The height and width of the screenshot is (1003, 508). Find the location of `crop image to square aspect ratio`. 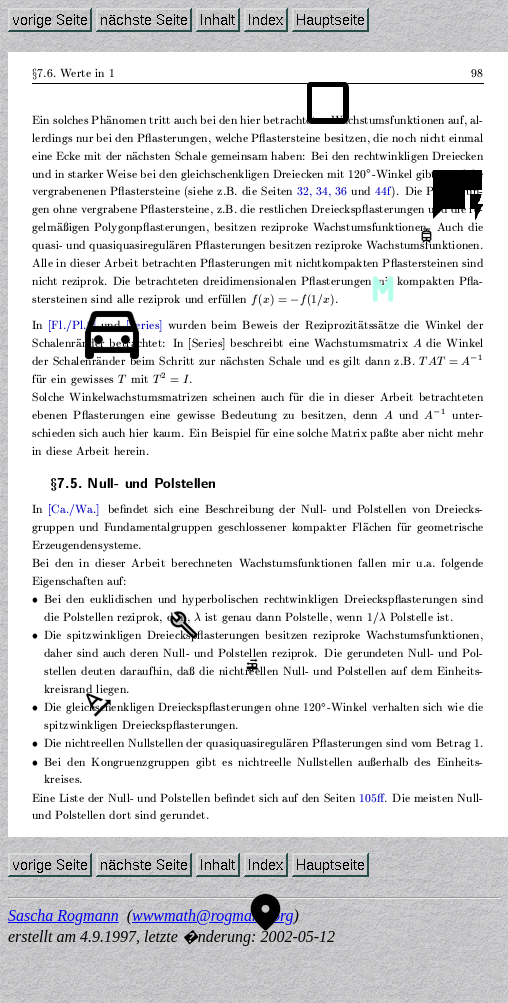

crop image to square aspect ratio is located at coordinates (327, 102).